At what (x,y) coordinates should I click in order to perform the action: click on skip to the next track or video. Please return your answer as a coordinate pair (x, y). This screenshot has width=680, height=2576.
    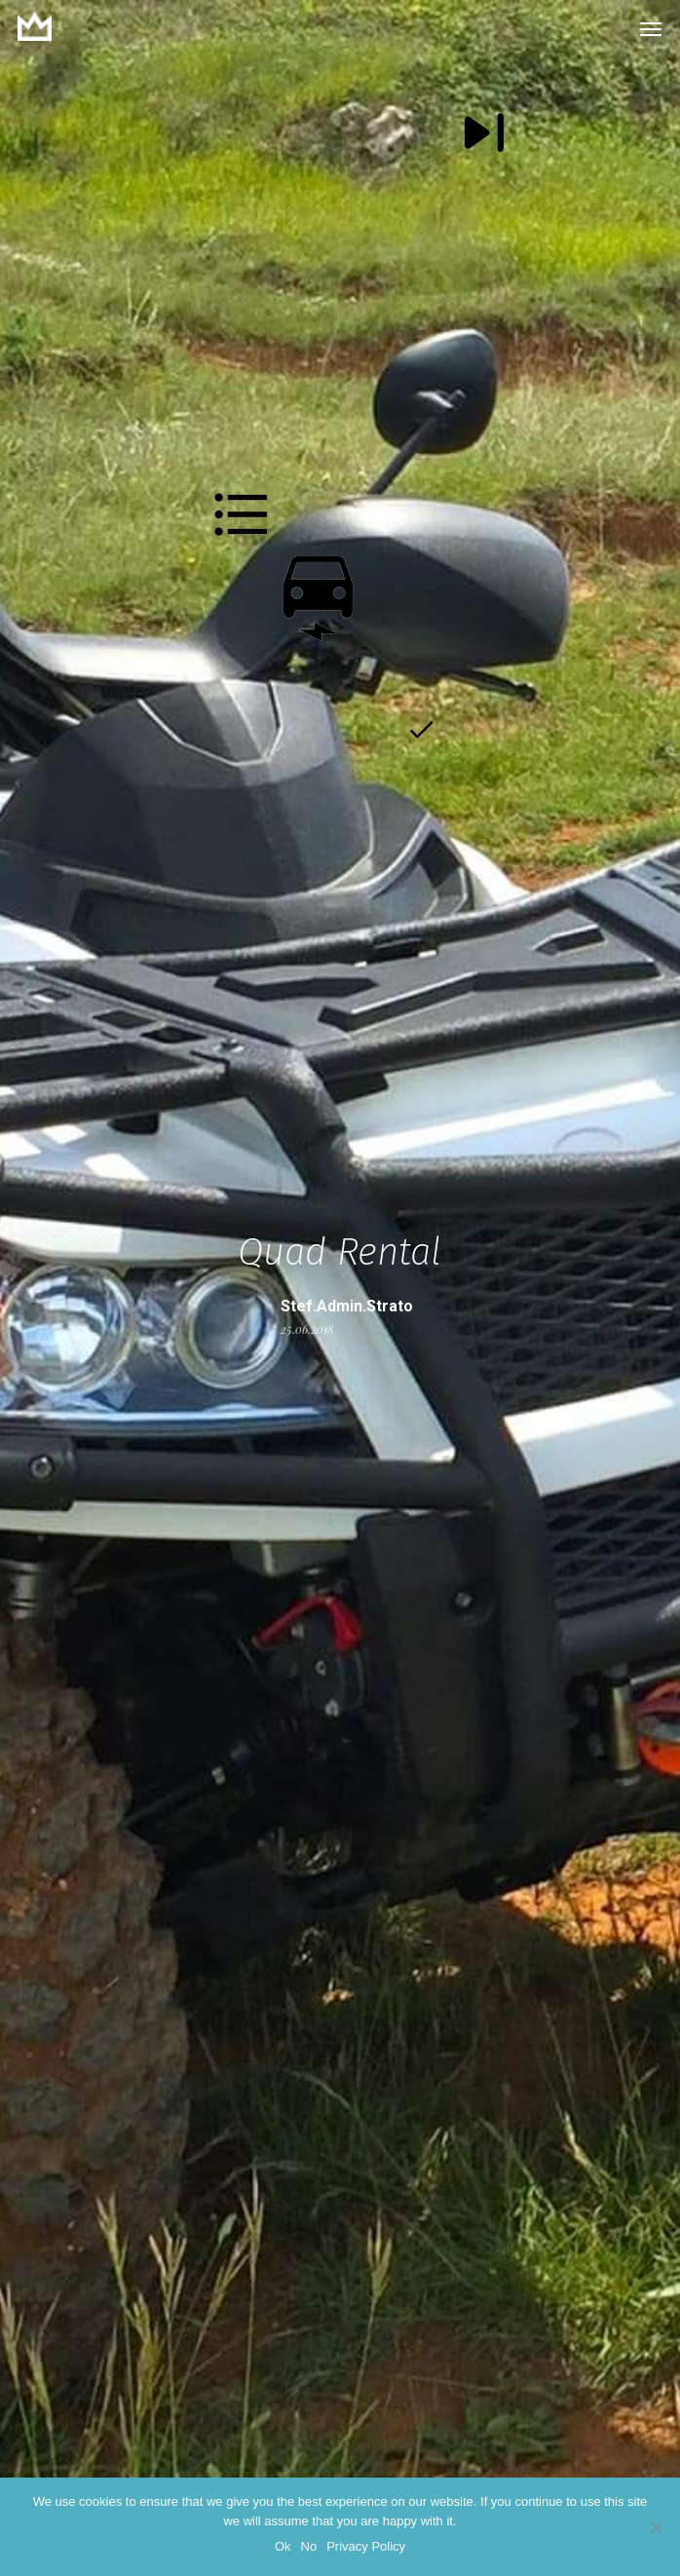
    Looking at the image, I should click on (484, 133).